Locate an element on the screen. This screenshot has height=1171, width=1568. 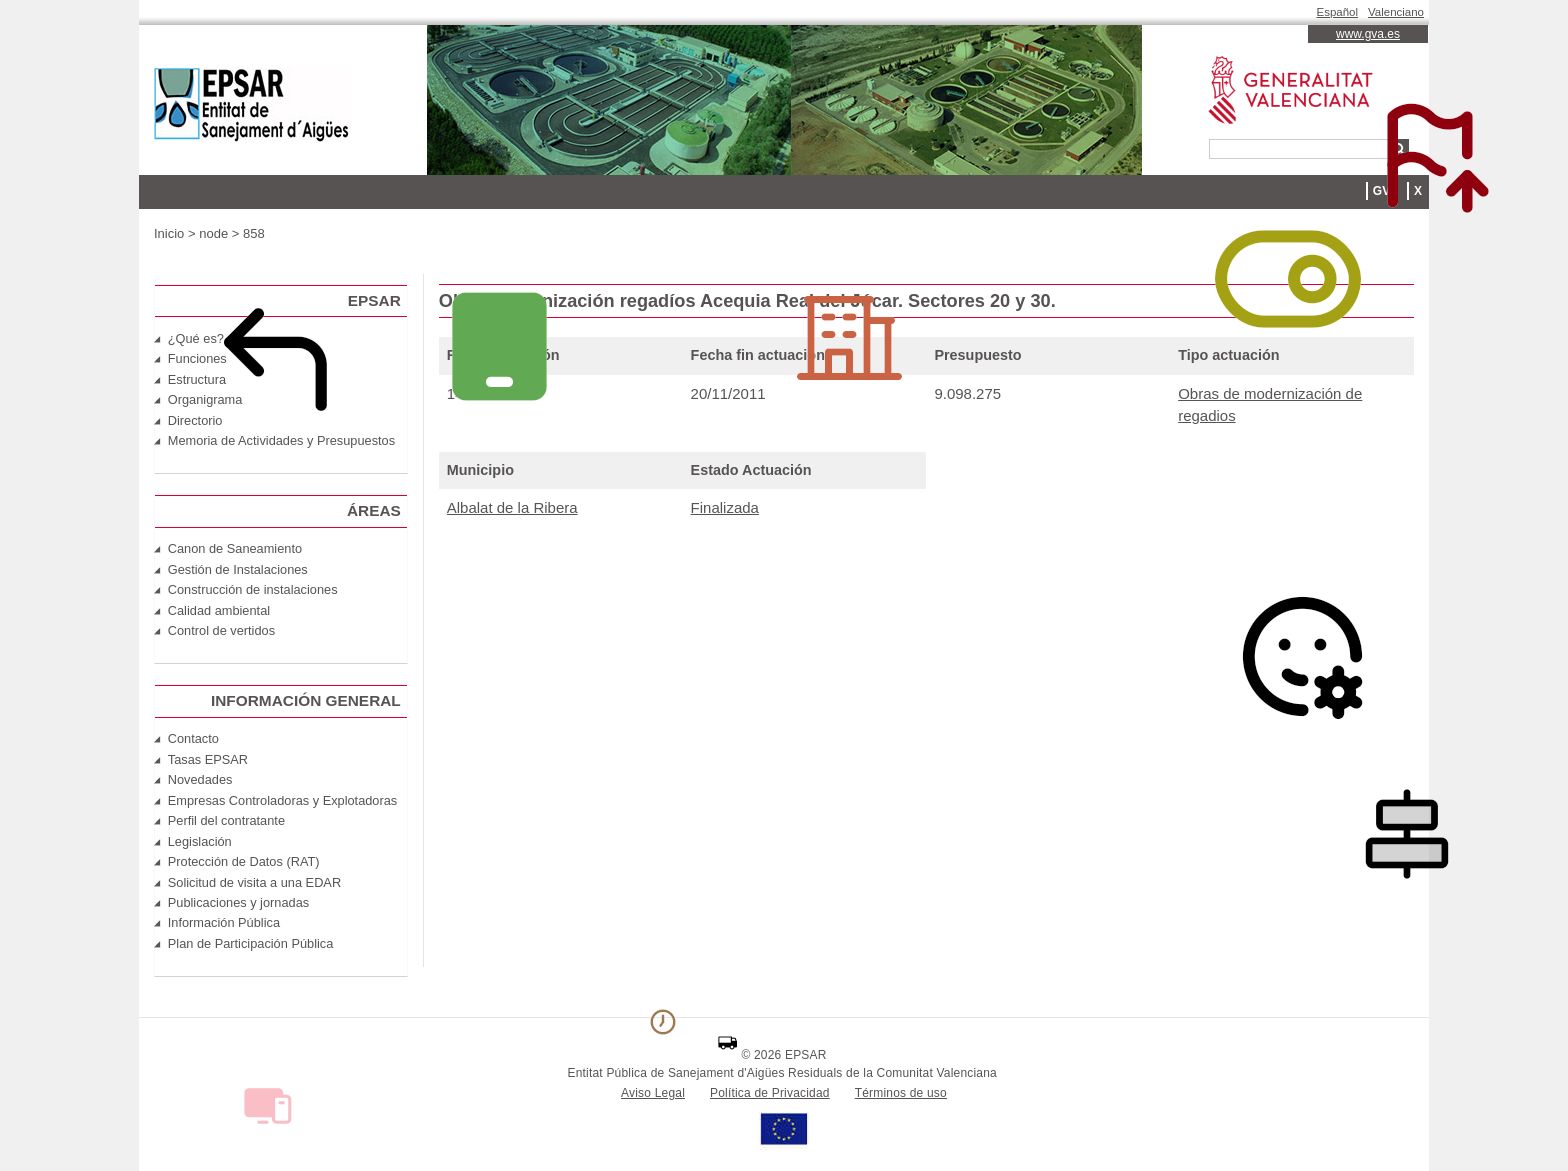
track your delivery or shipment is located at coordinates (727, 1042).